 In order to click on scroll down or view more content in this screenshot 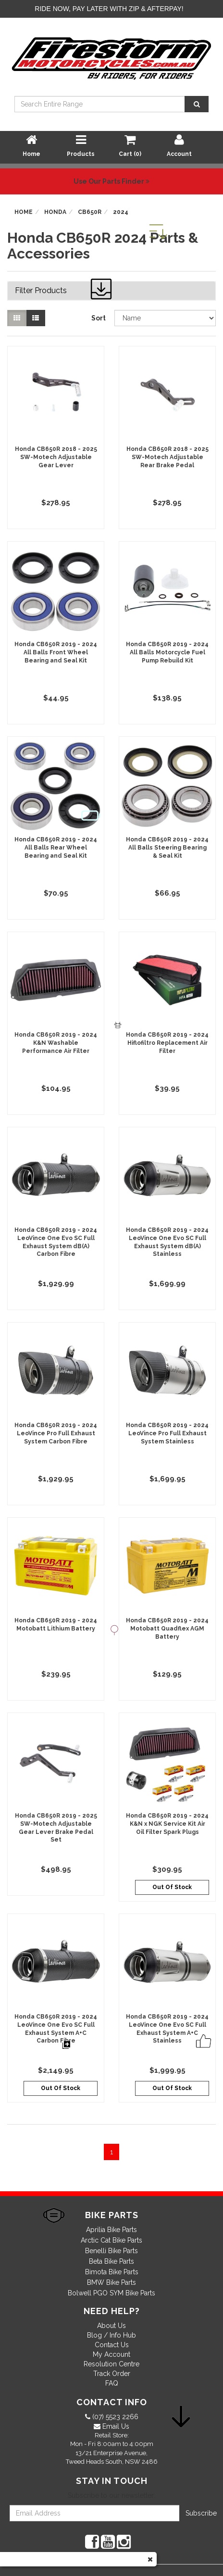, I will do `click(181, 2416)`.